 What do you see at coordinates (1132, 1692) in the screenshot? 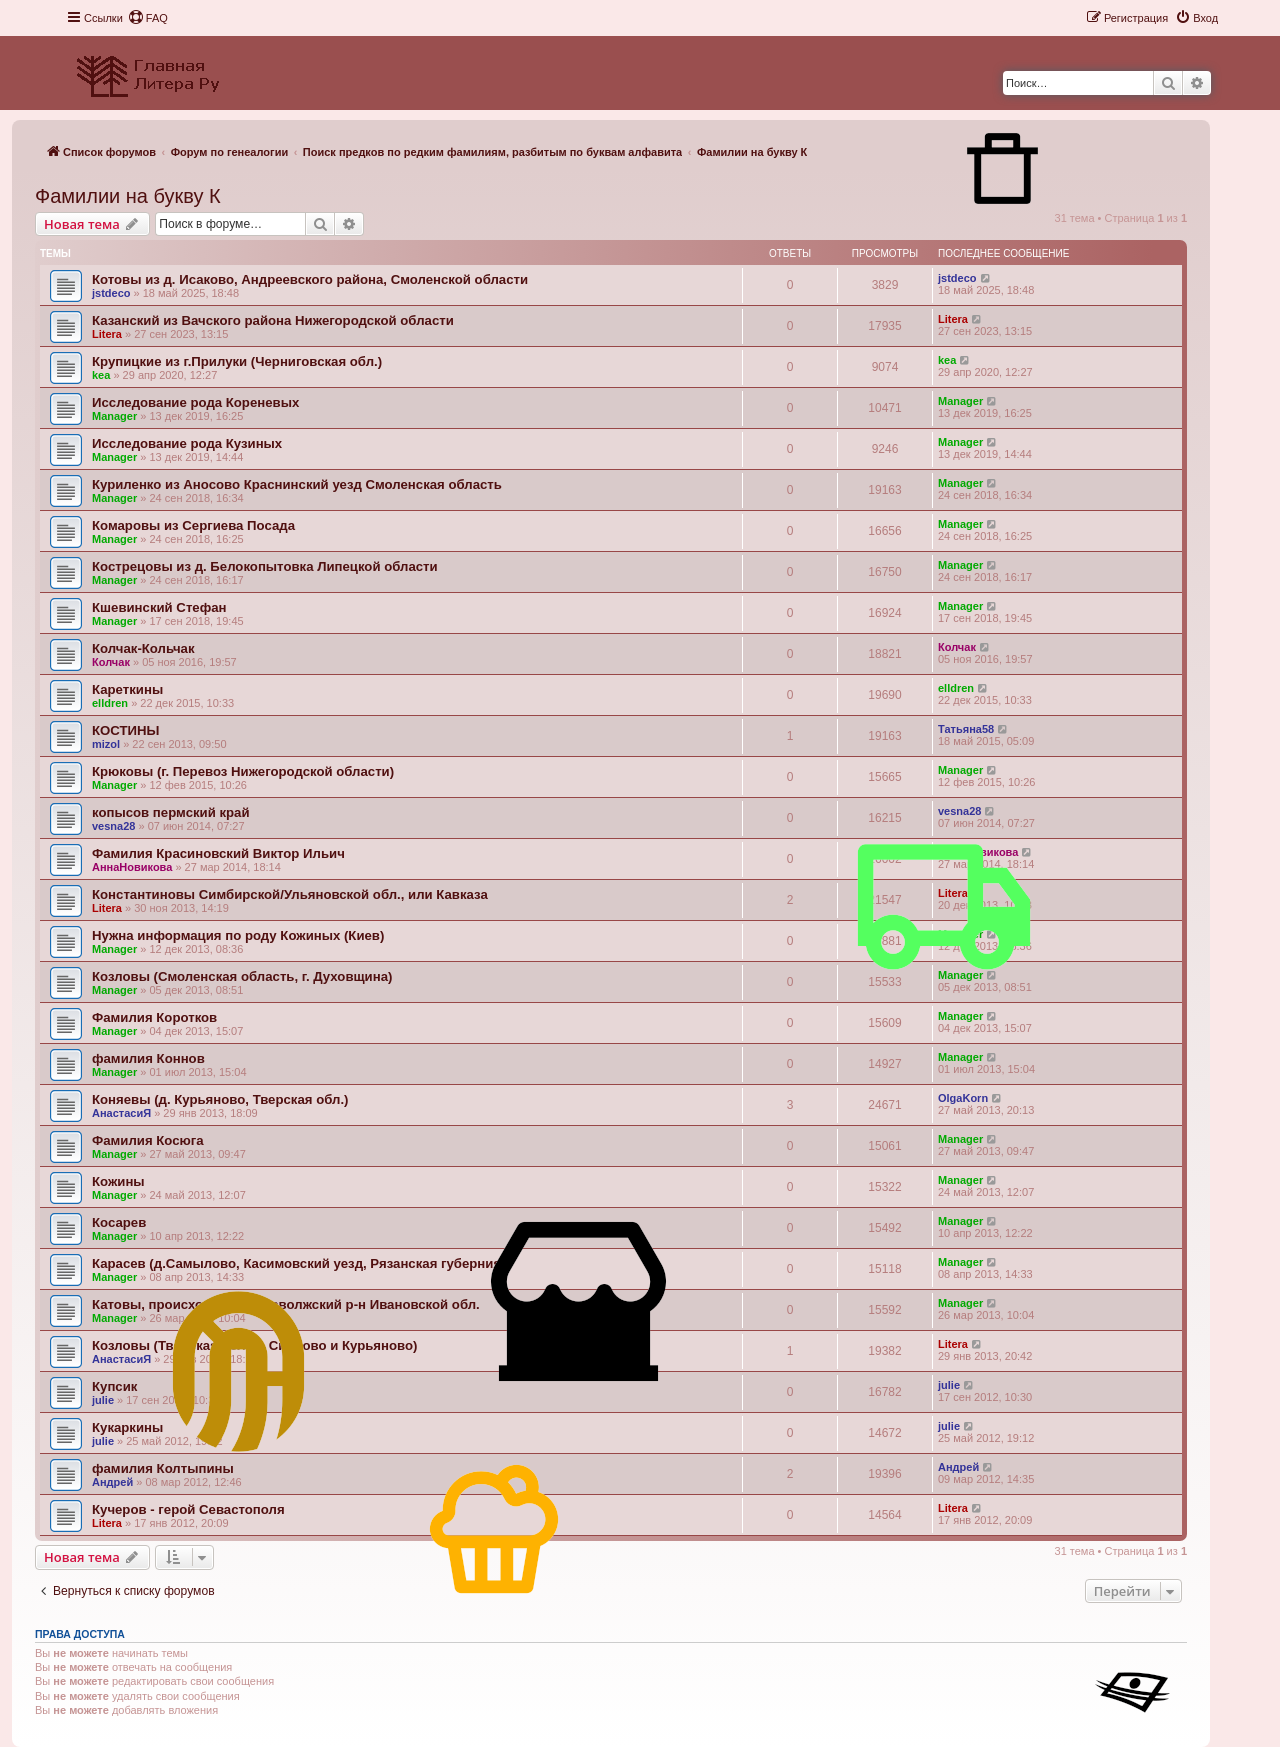
I see `visit Télé-Québec website or app` at bounding box center [1132, 1692].